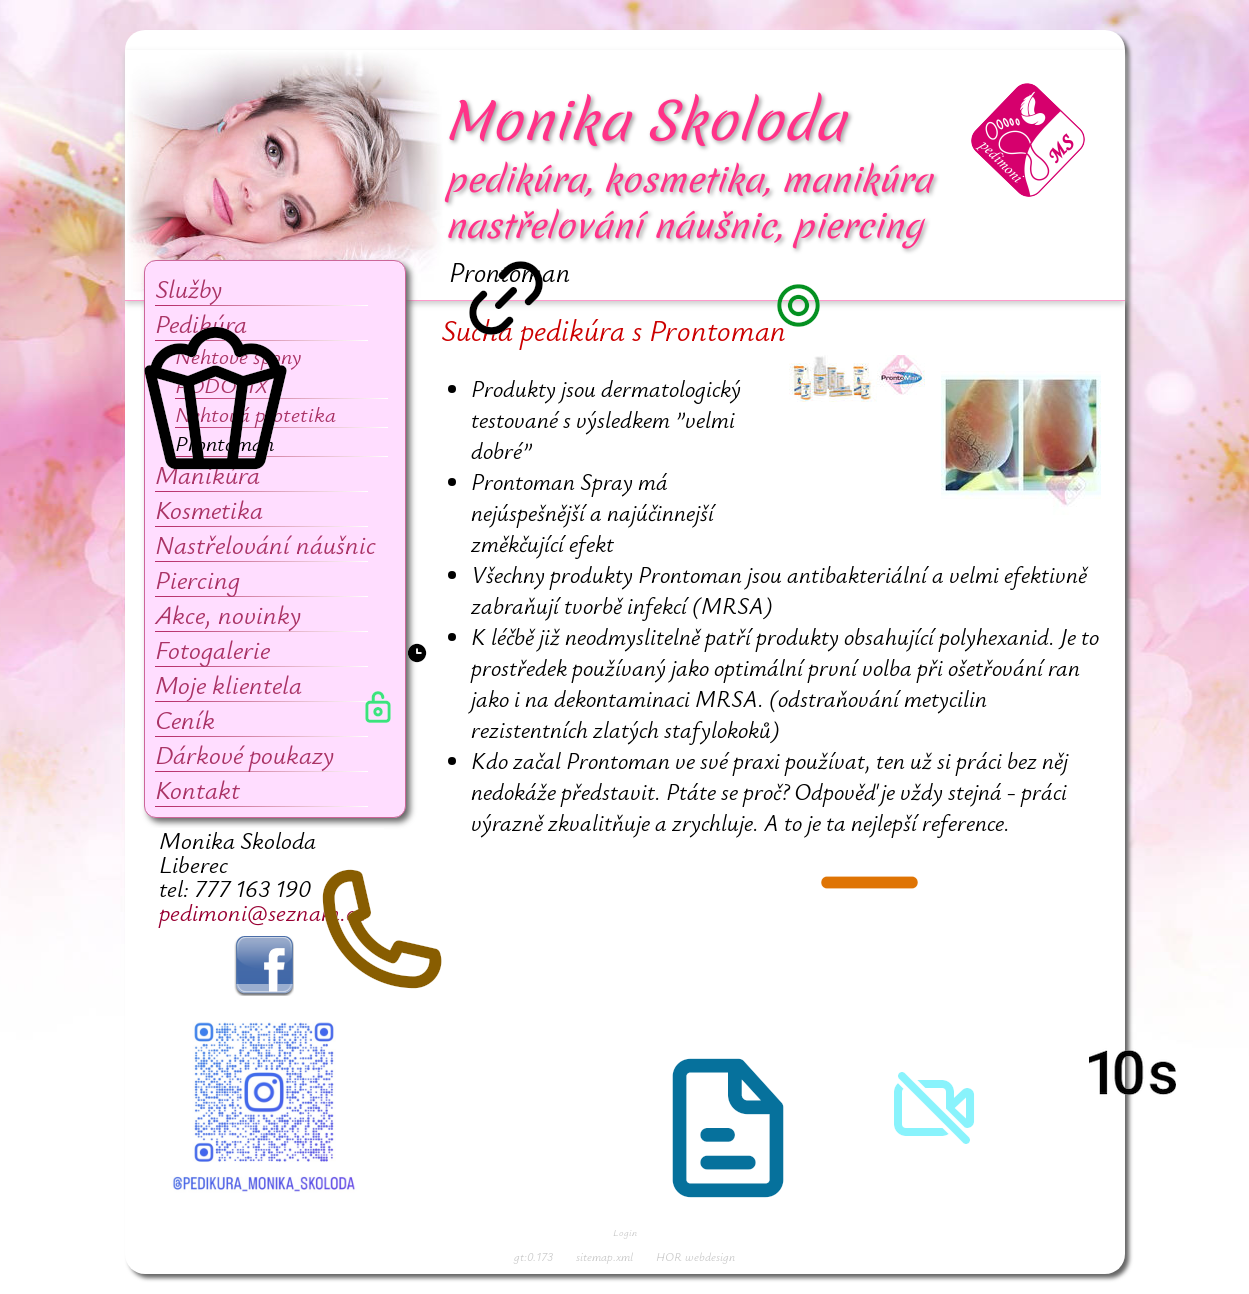 The height and width of the screenshot is (1294, 1249). Describe the element at coordinates (869, 882) in the screenshot. I see `decrease quantity or value` at that location.